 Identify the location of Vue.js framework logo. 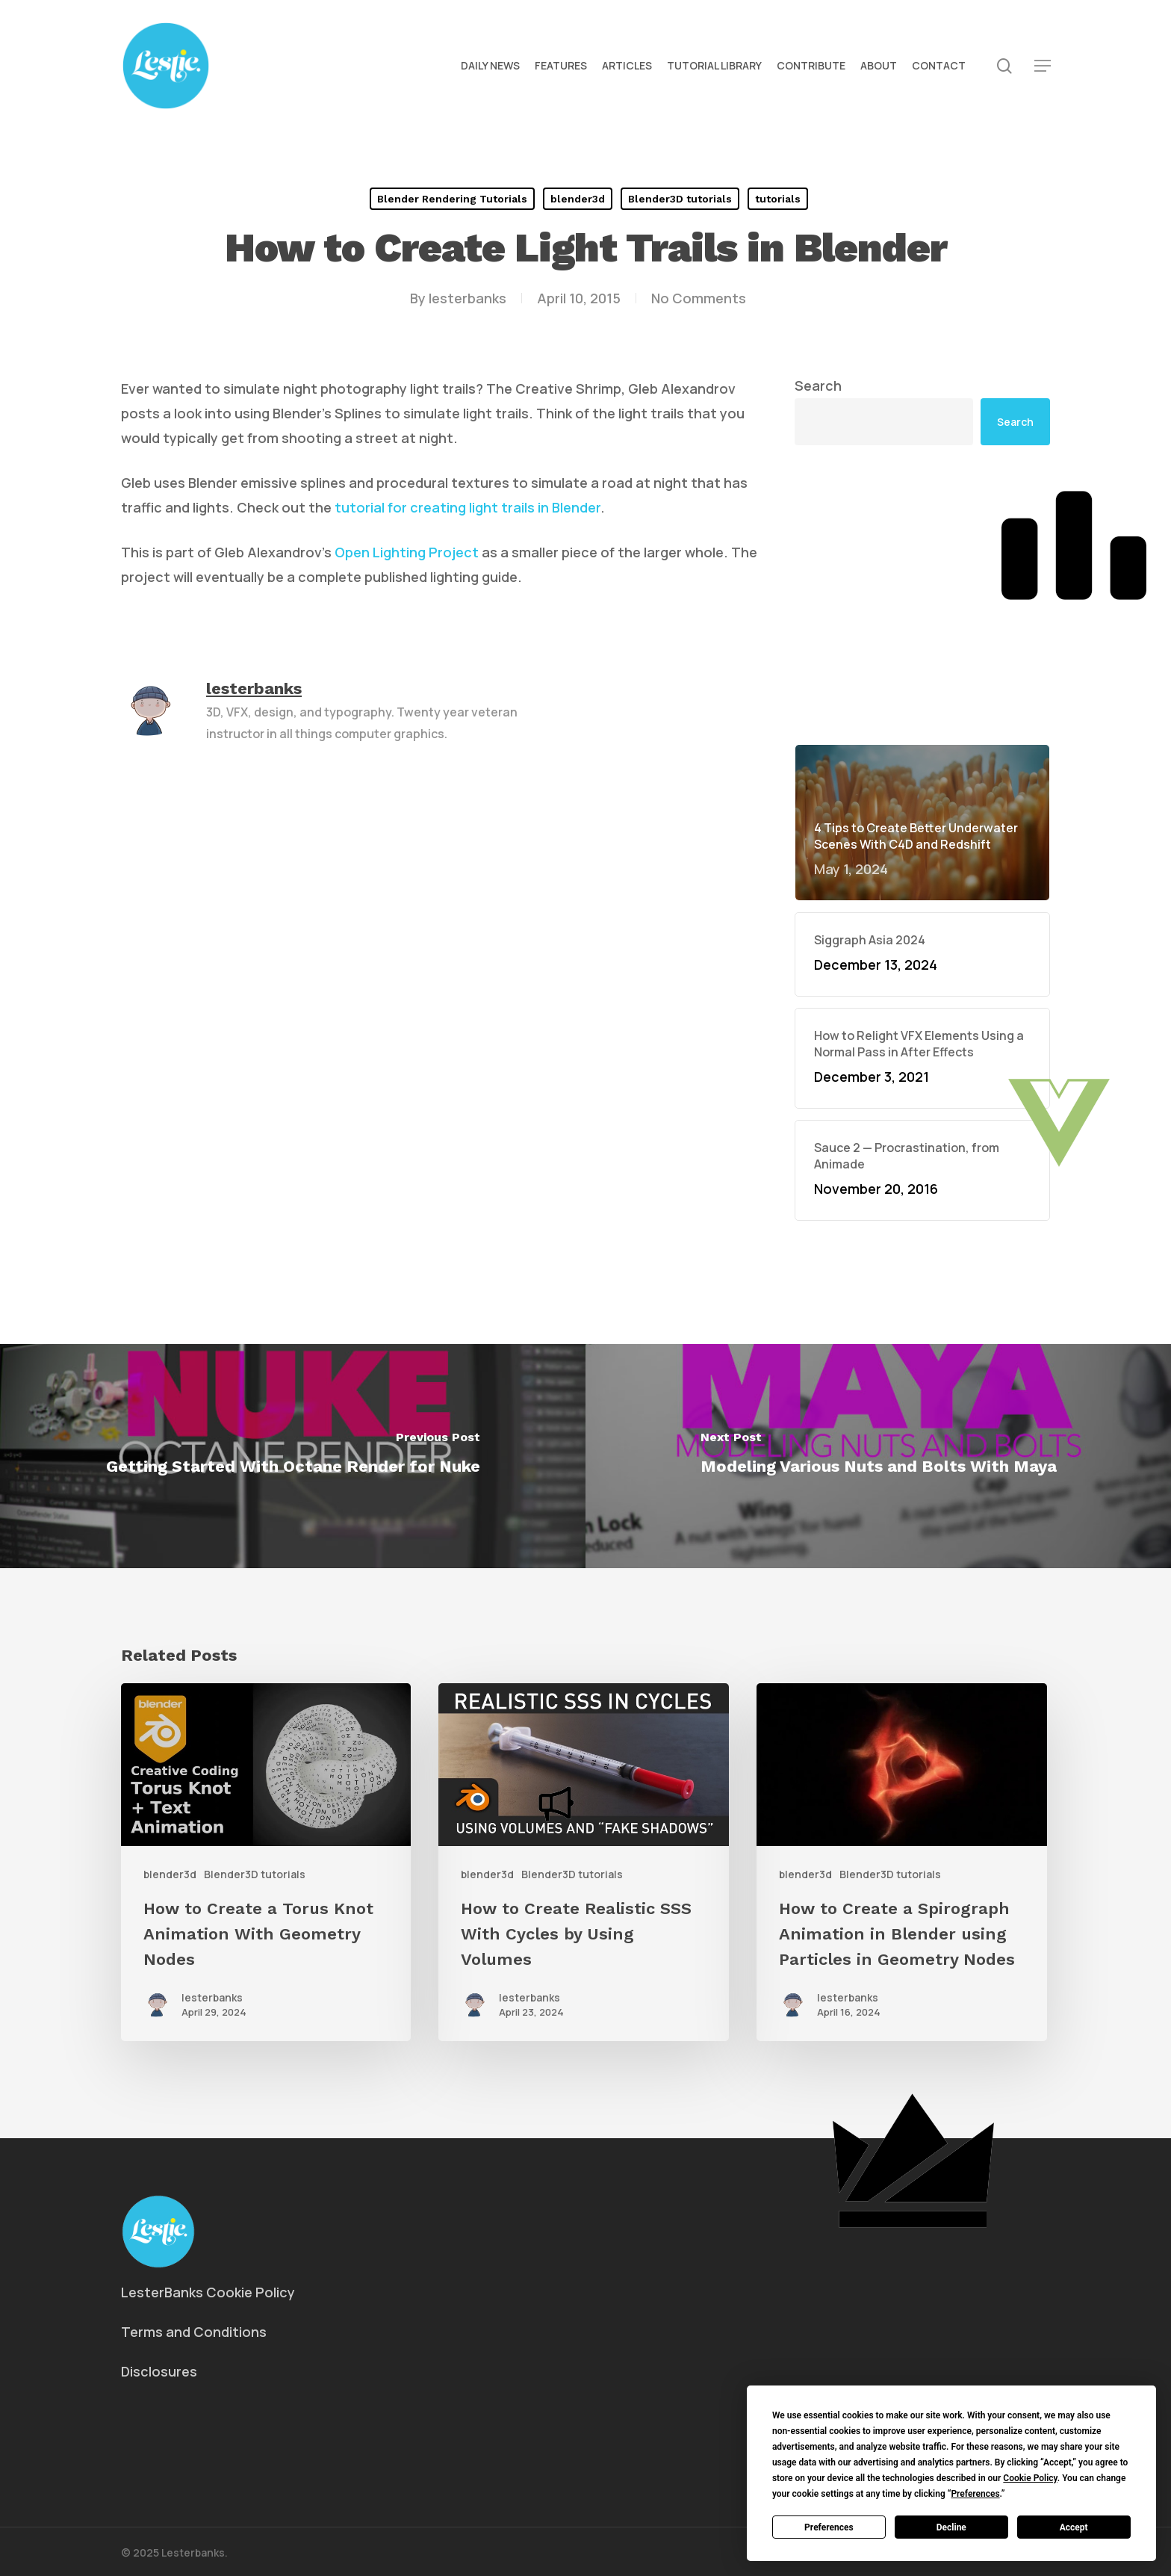
(1059, 1123).